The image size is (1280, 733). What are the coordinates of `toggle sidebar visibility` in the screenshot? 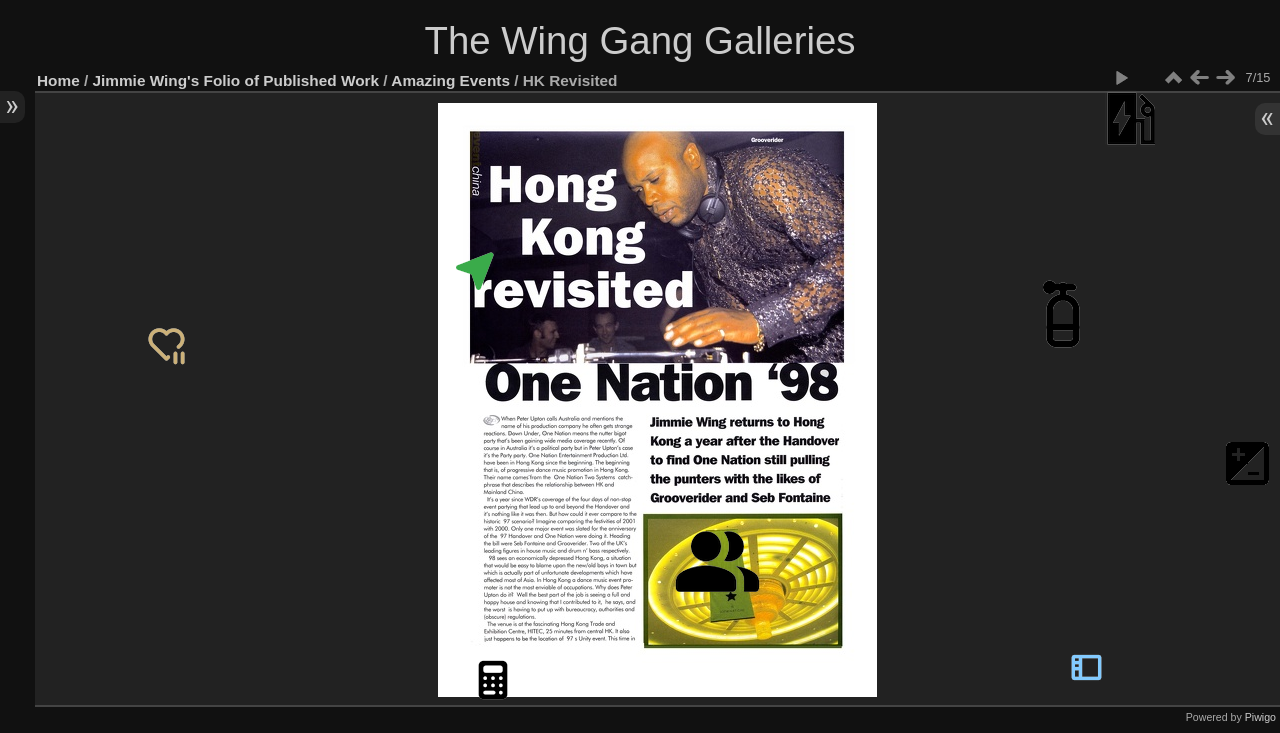 It's located at (1086, 667).